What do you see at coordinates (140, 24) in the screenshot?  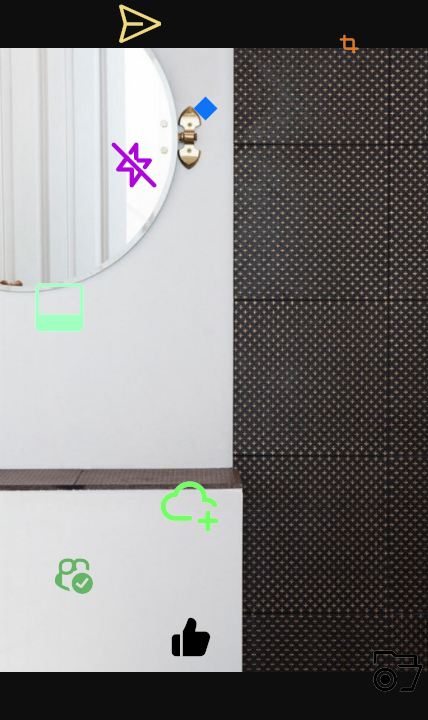 I see `send a message or email` at bounding box center [140, 24].